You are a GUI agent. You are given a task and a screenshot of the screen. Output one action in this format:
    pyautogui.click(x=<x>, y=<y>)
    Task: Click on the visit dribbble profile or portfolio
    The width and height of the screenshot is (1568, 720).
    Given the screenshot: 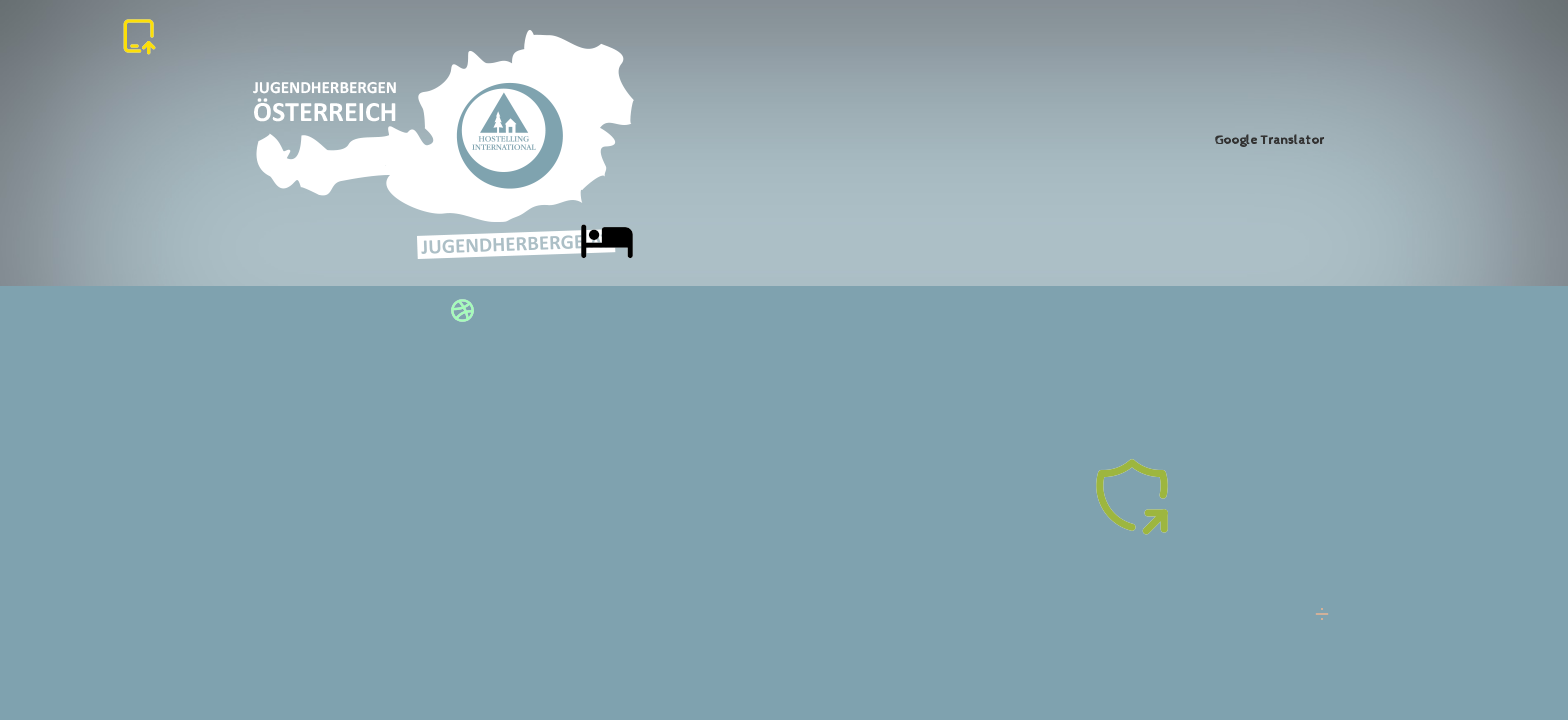 What is the action you would take?
    pyautogui.click(x=462, y=310)
    